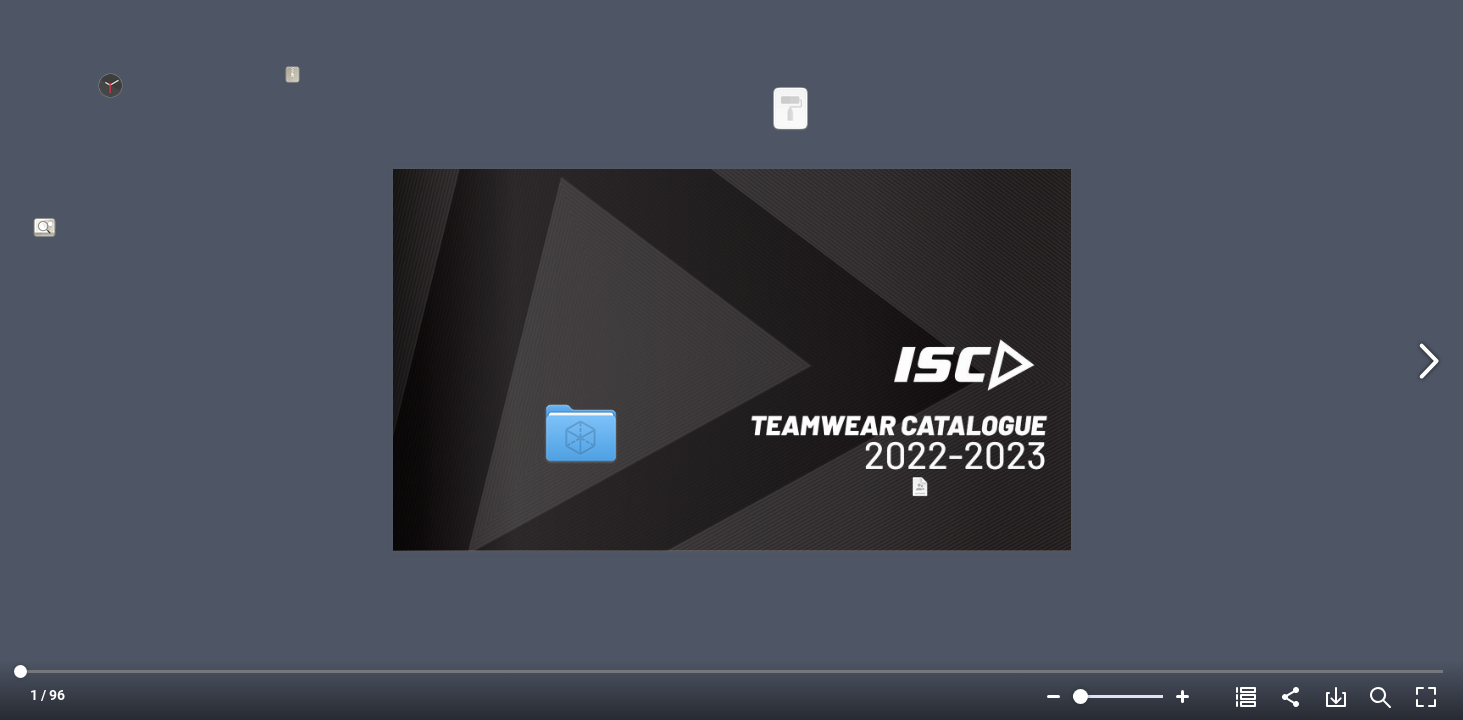 The height and width of the screenshot is (720, 1463). Describe the element at coordinates (790, 108) in the screenshot. I see `open a theme configuration file` at that location.